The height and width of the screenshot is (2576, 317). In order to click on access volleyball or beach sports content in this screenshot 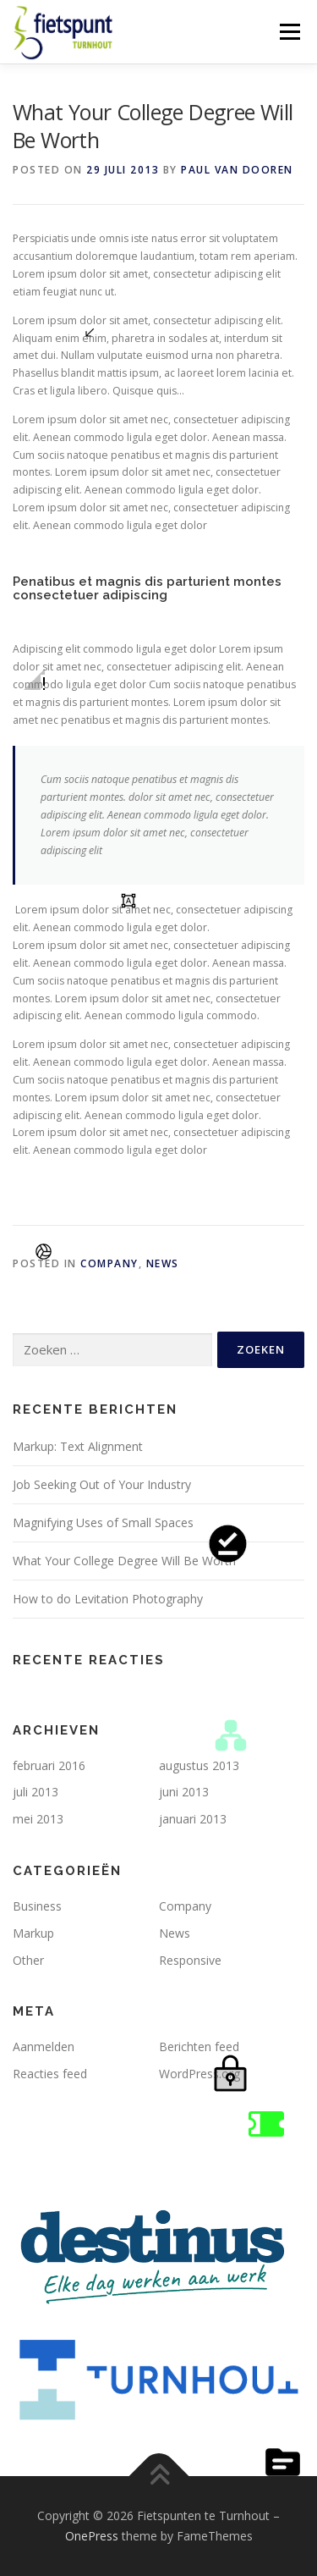, I will do `click(43, 1251)`.